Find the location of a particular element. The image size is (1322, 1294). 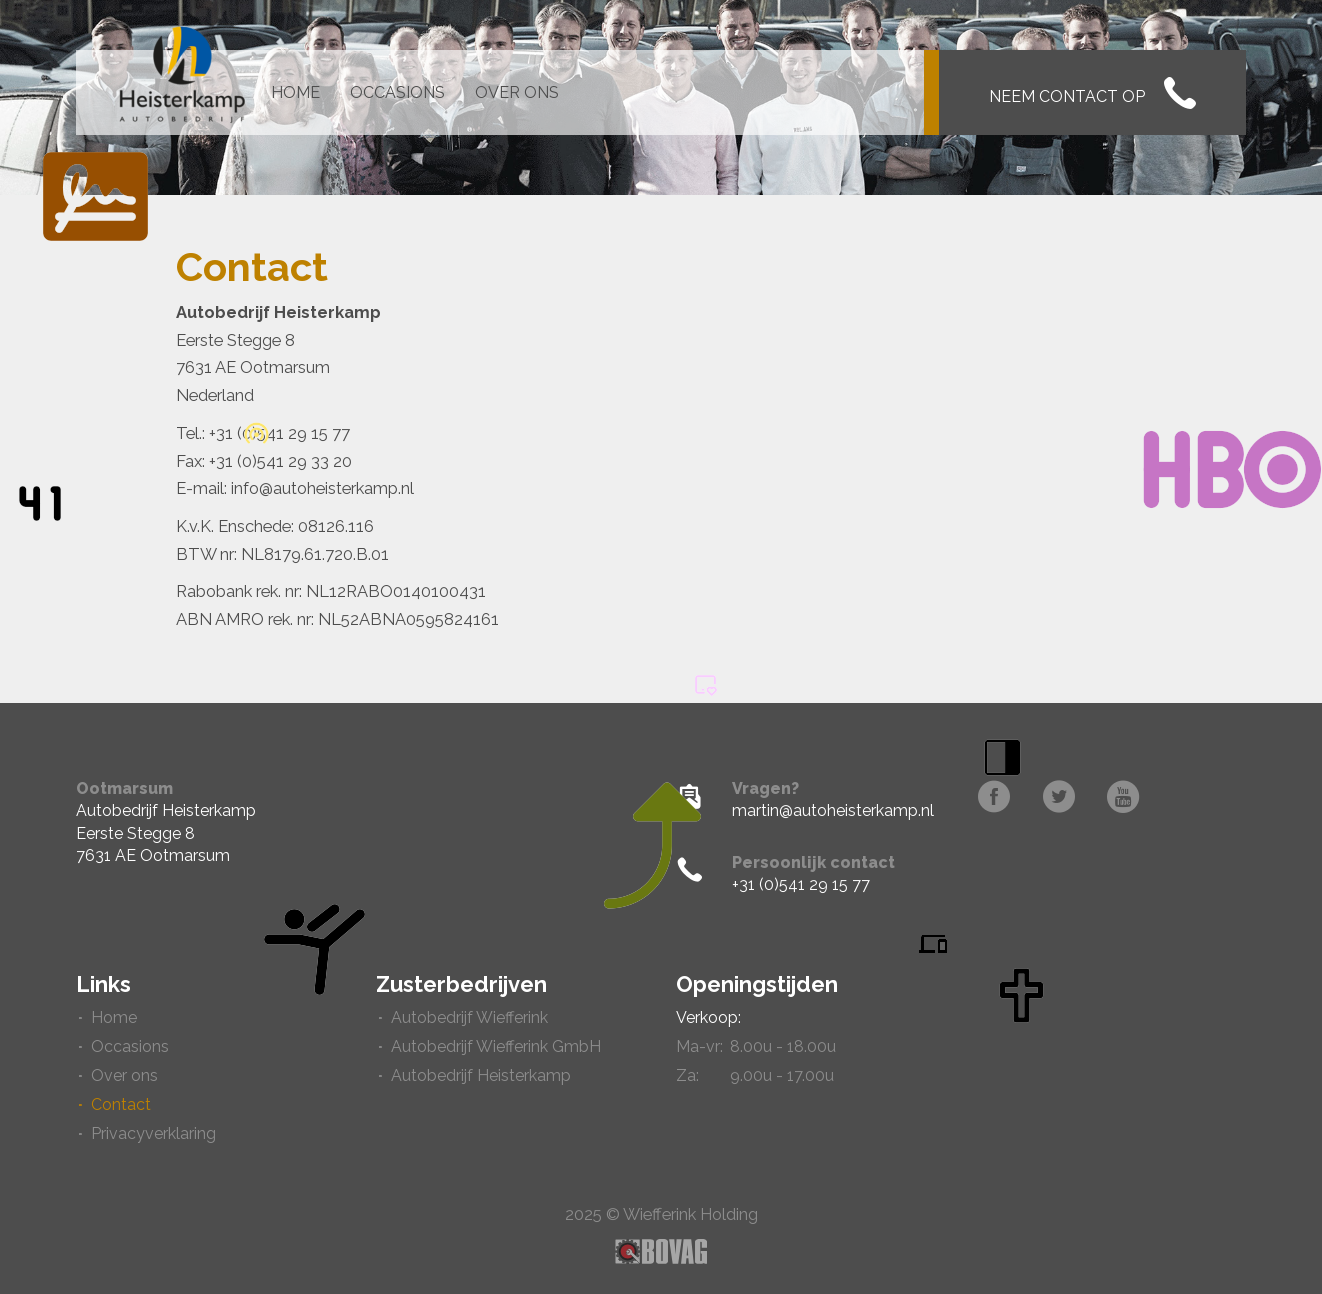

add tablet to favorites is located at coordinates (705, 684).